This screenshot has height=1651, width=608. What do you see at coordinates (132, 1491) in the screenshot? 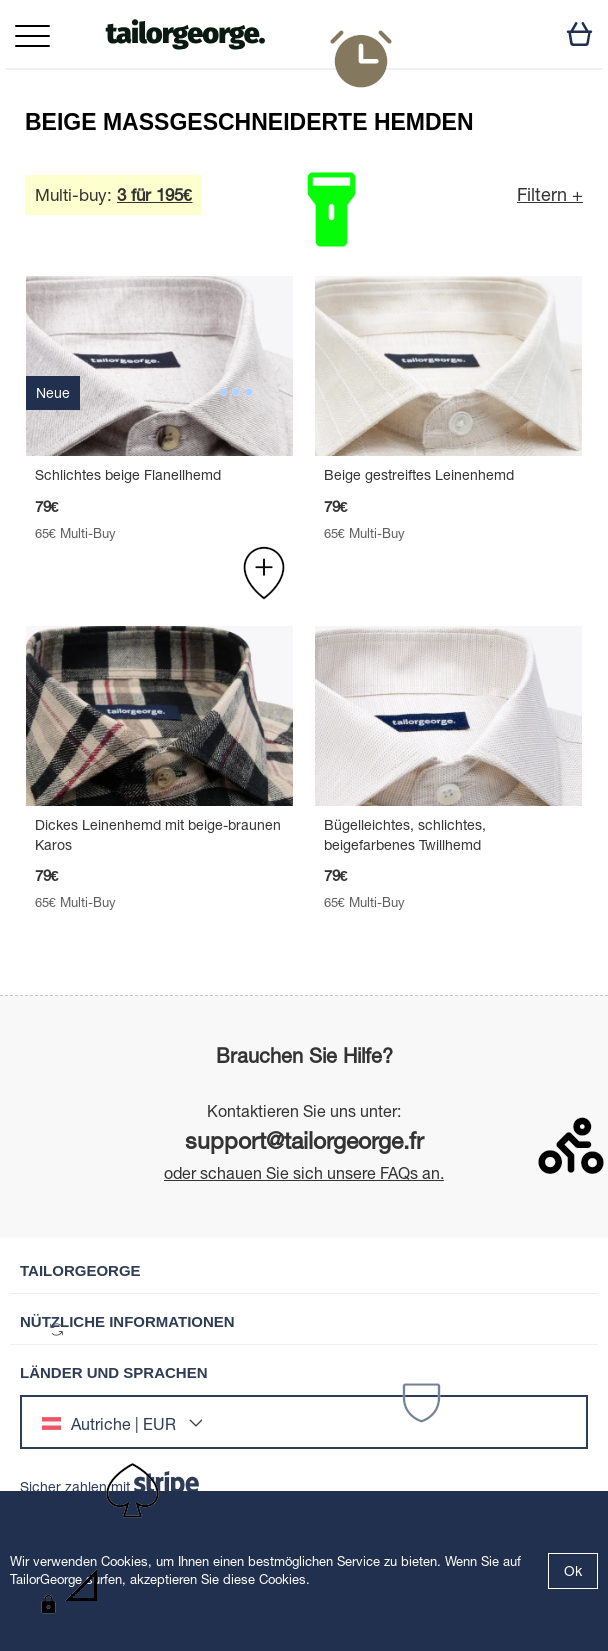
I see `playing cards or card game category` at bounding box center [132, 1491].